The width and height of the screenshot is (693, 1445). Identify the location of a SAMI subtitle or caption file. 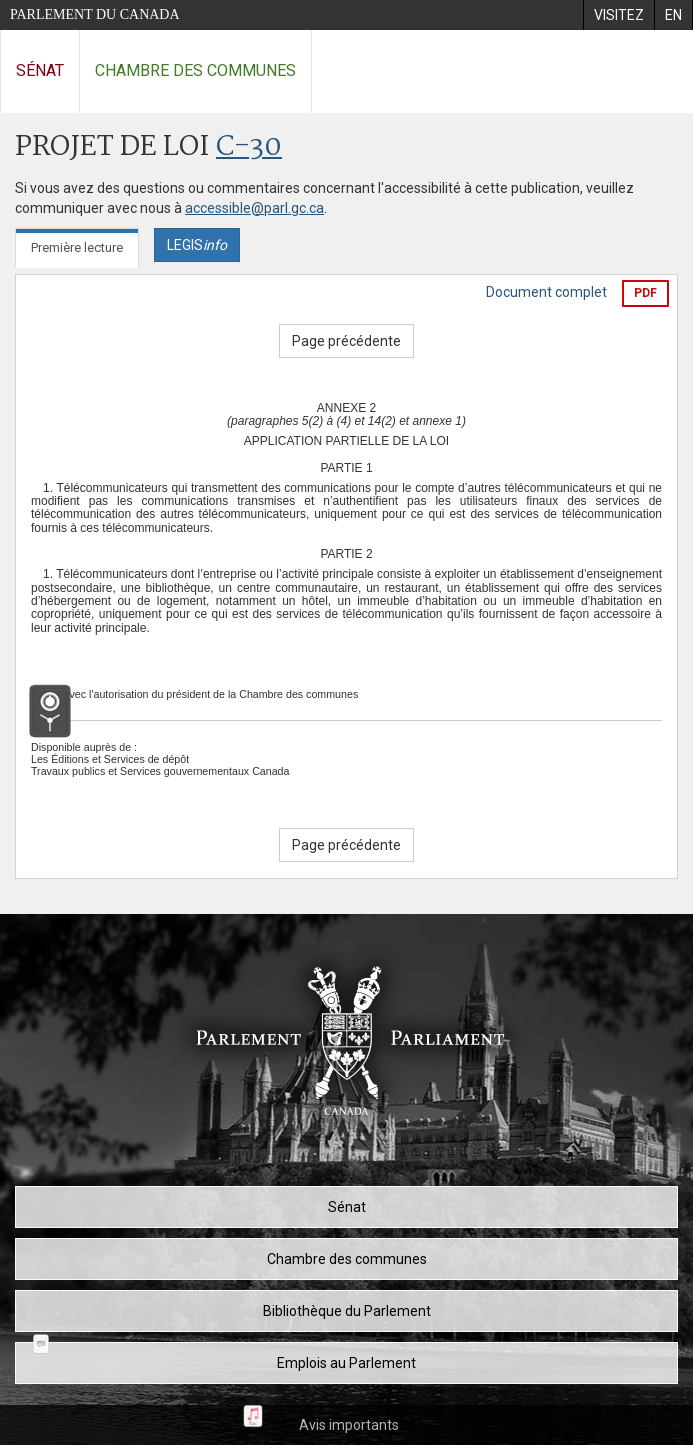
(41, 1344).